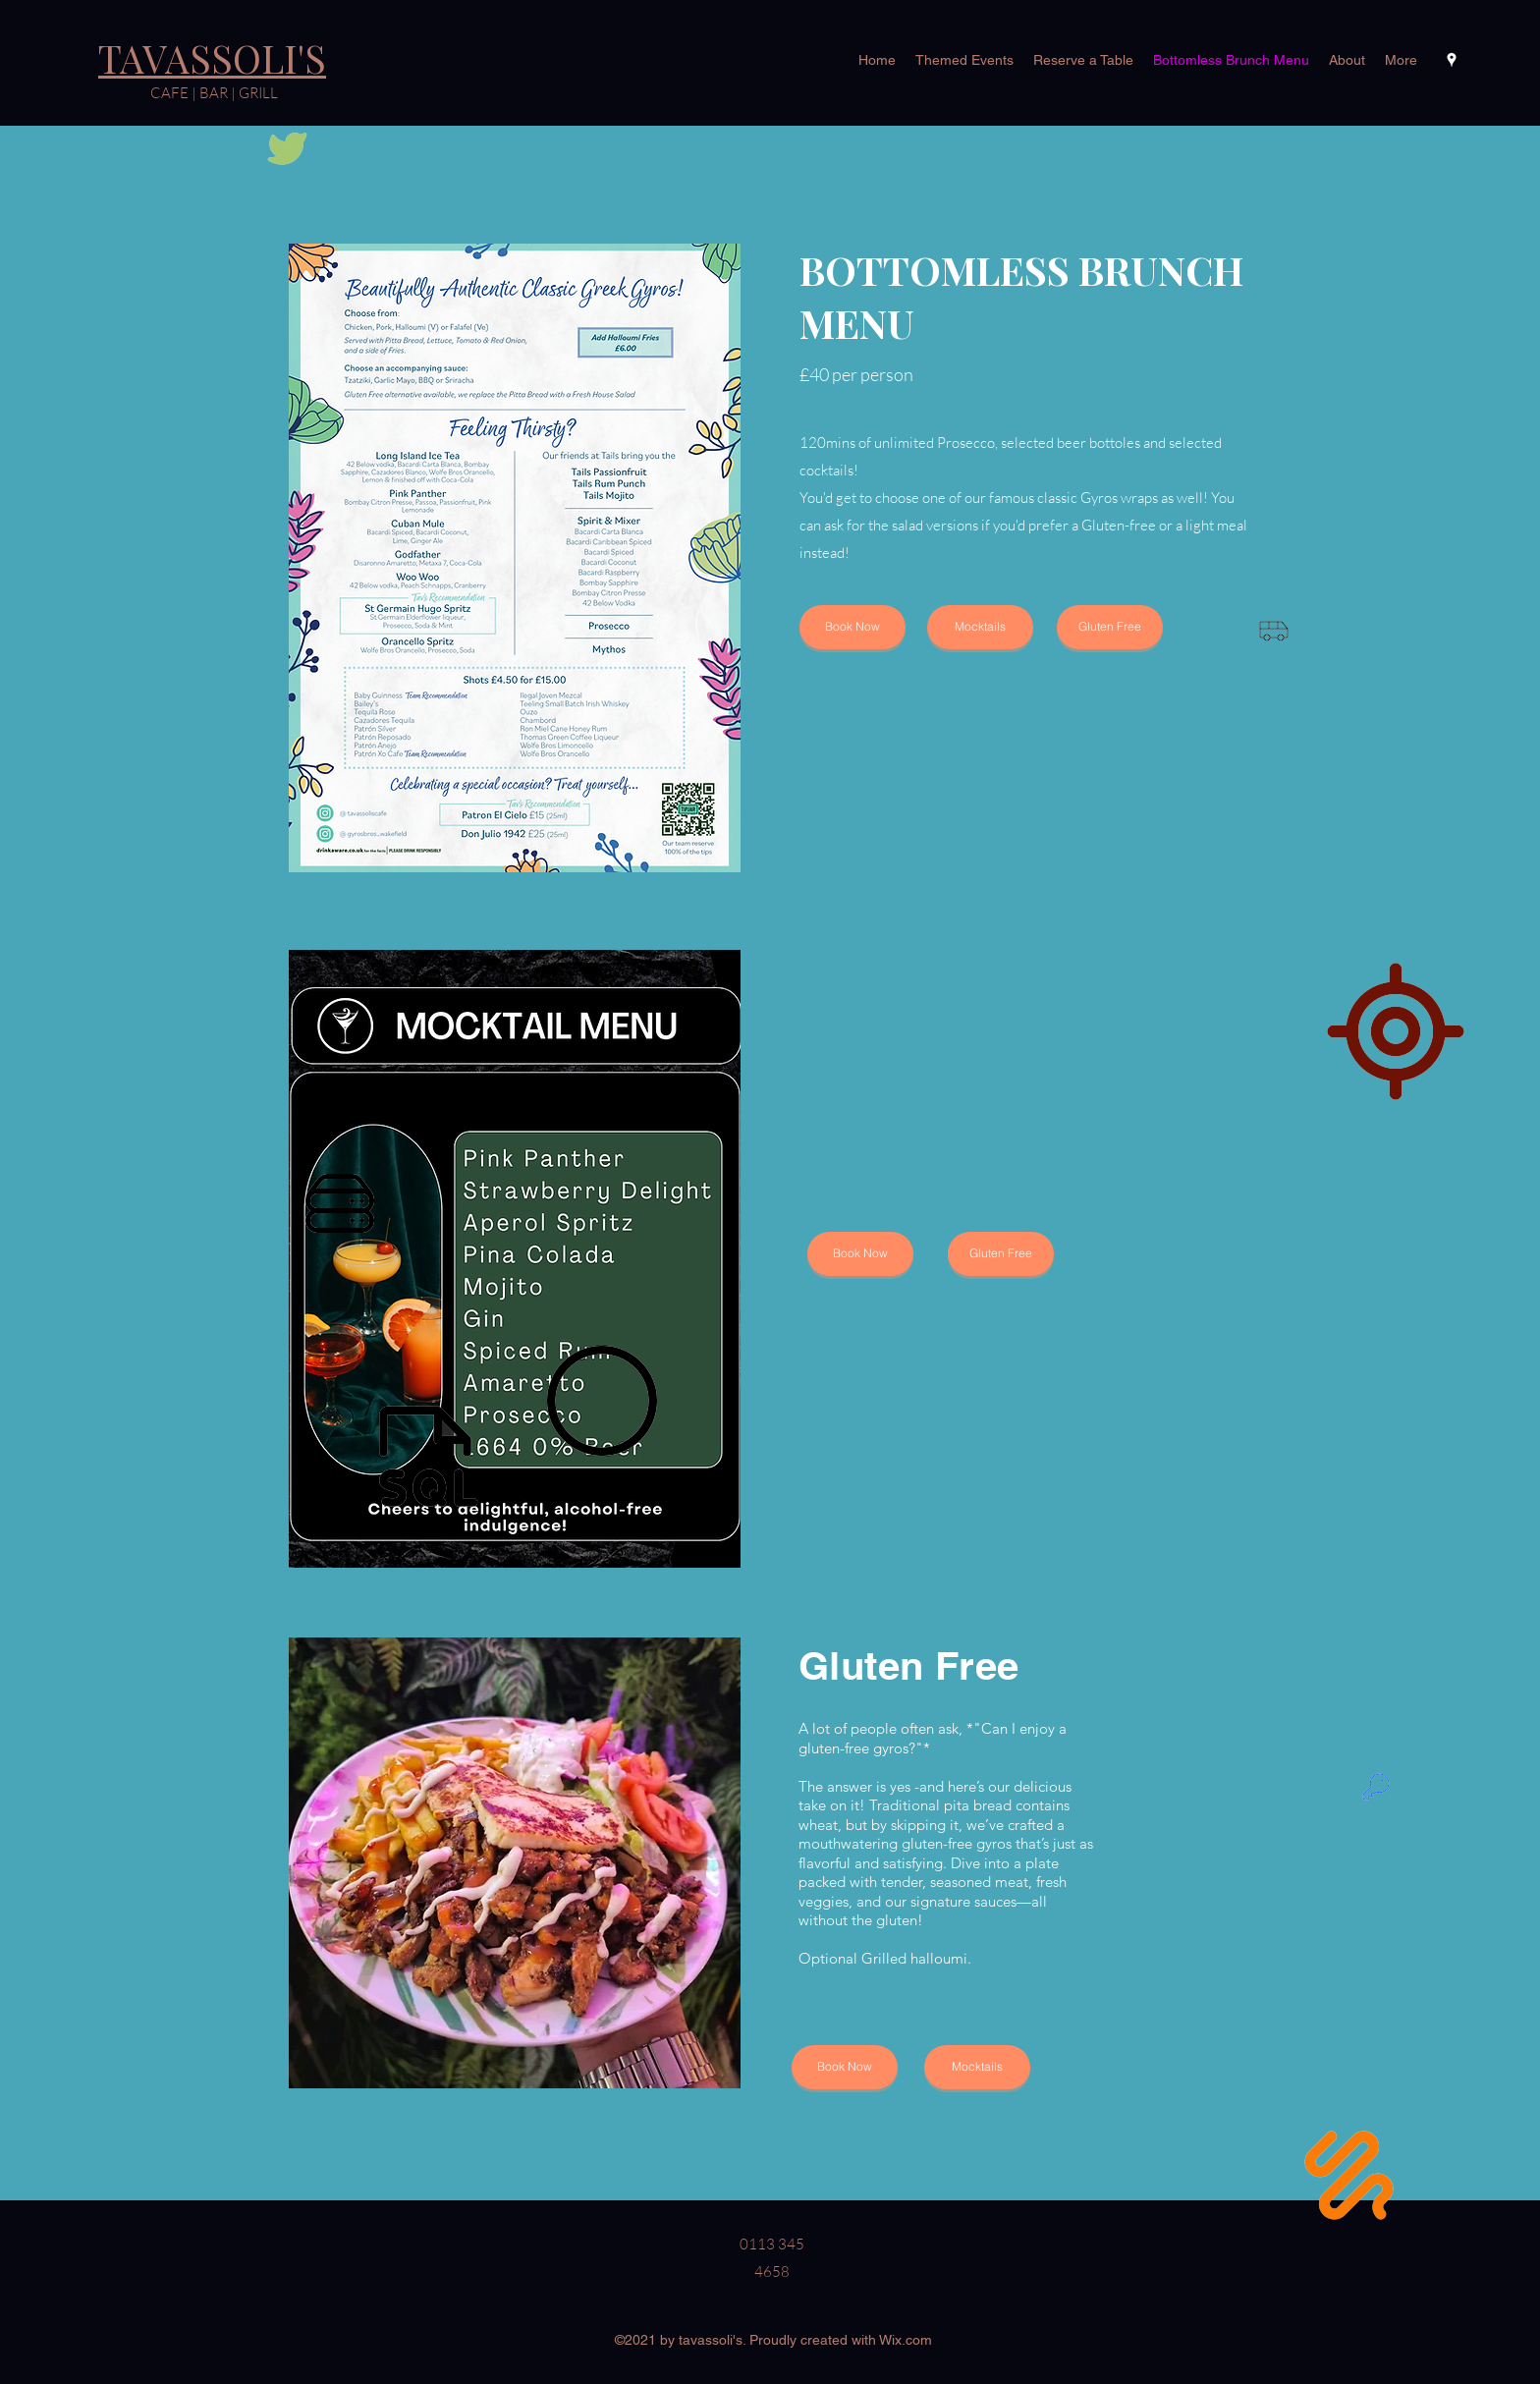  Describe the element at coordinates (1348, 2175) in the screenshot. I see `access freehand drawing or sketching tool` at that location.